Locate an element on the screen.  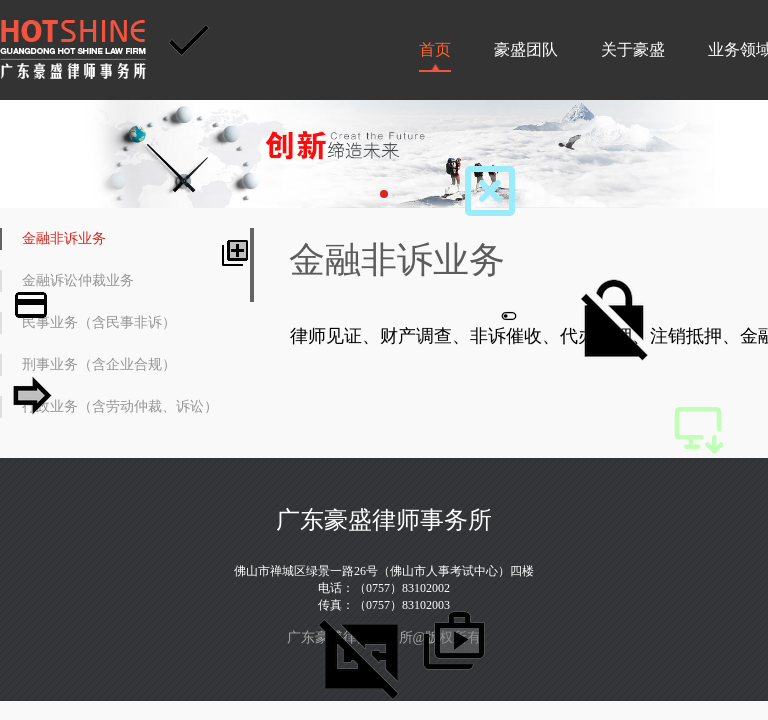
access payment methods is located at coordinates (31, 305).